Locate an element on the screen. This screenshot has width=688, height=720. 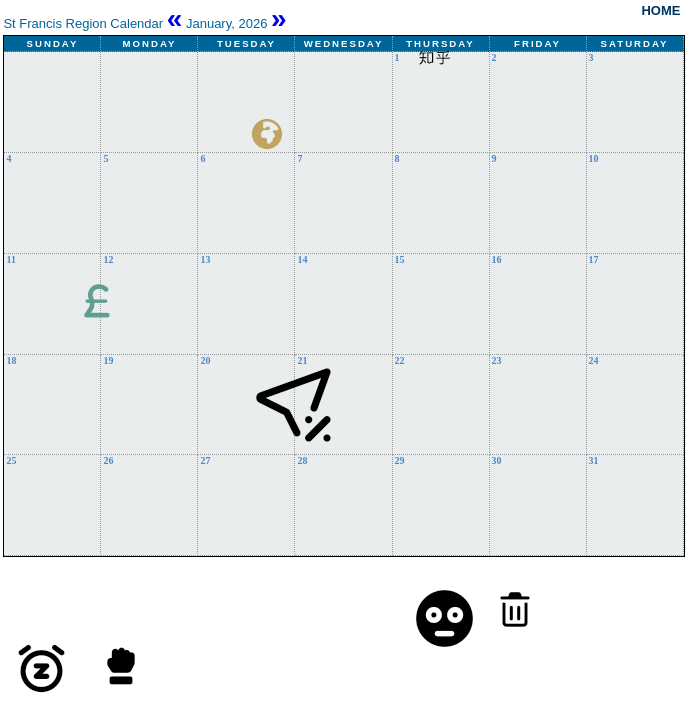
find nearby deals and discounts is located at coordinates (294, 405).